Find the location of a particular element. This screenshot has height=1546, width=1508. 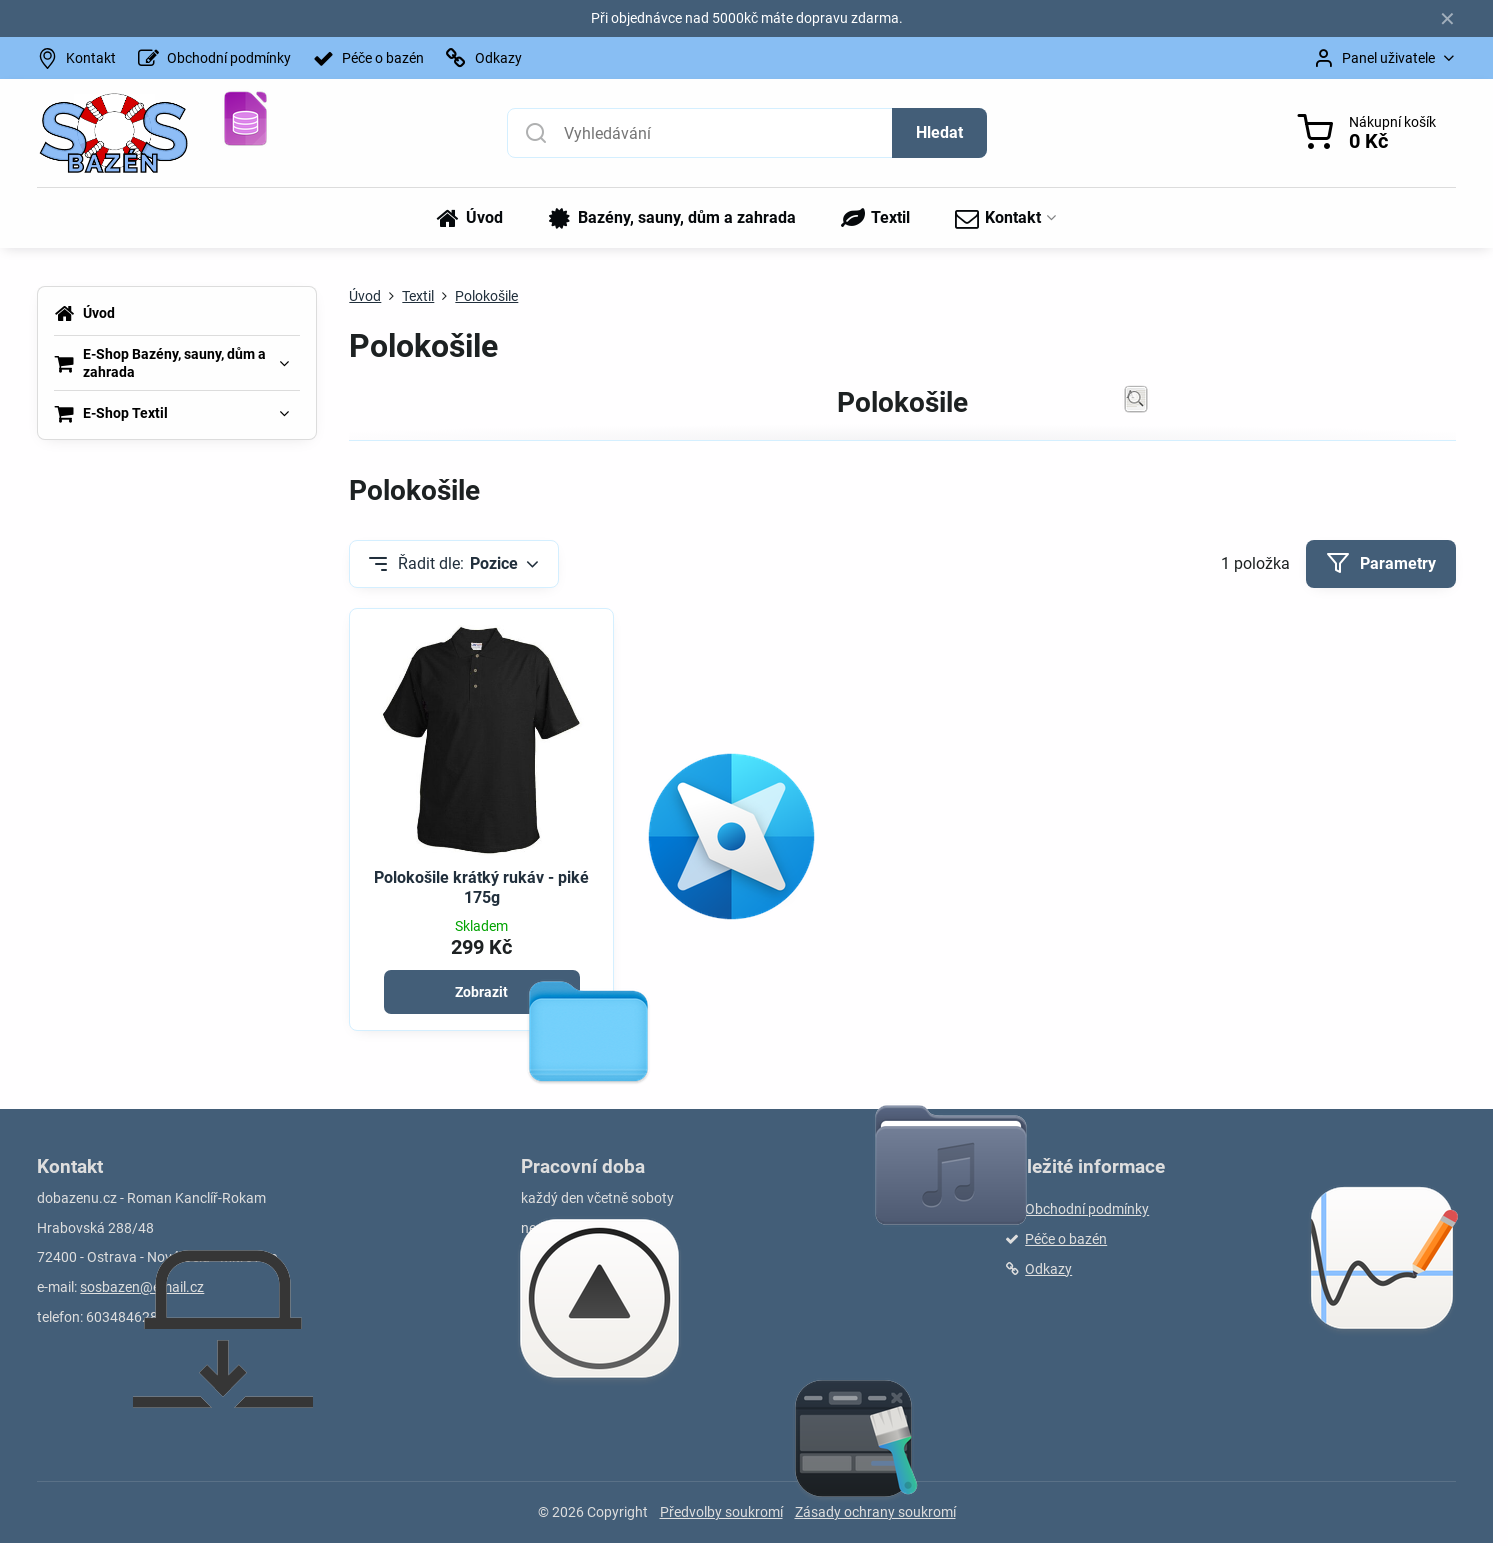

launch setup wizard or installation assistant is located at coordinates (731, 836).